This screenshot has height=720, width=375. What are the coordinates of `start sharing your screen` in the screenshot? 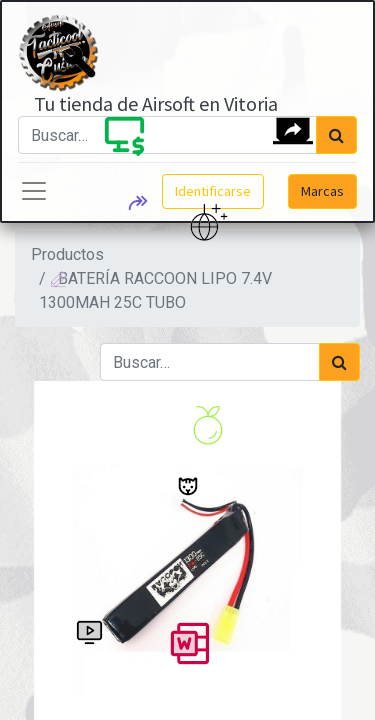 It's located at (293, 131).